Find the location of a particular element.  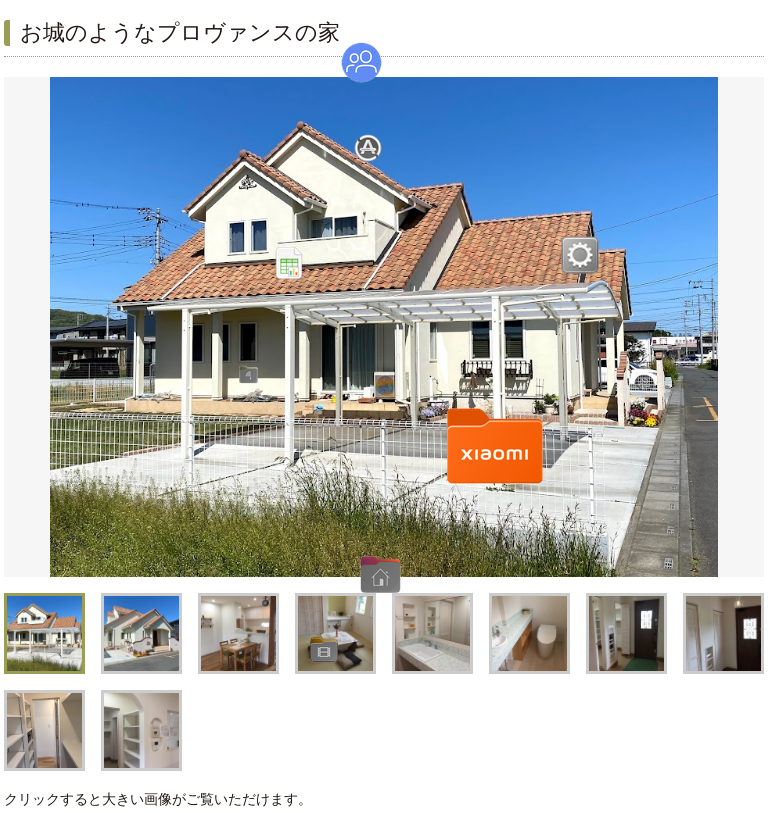

executable application file is located at coordinates (580, 255).